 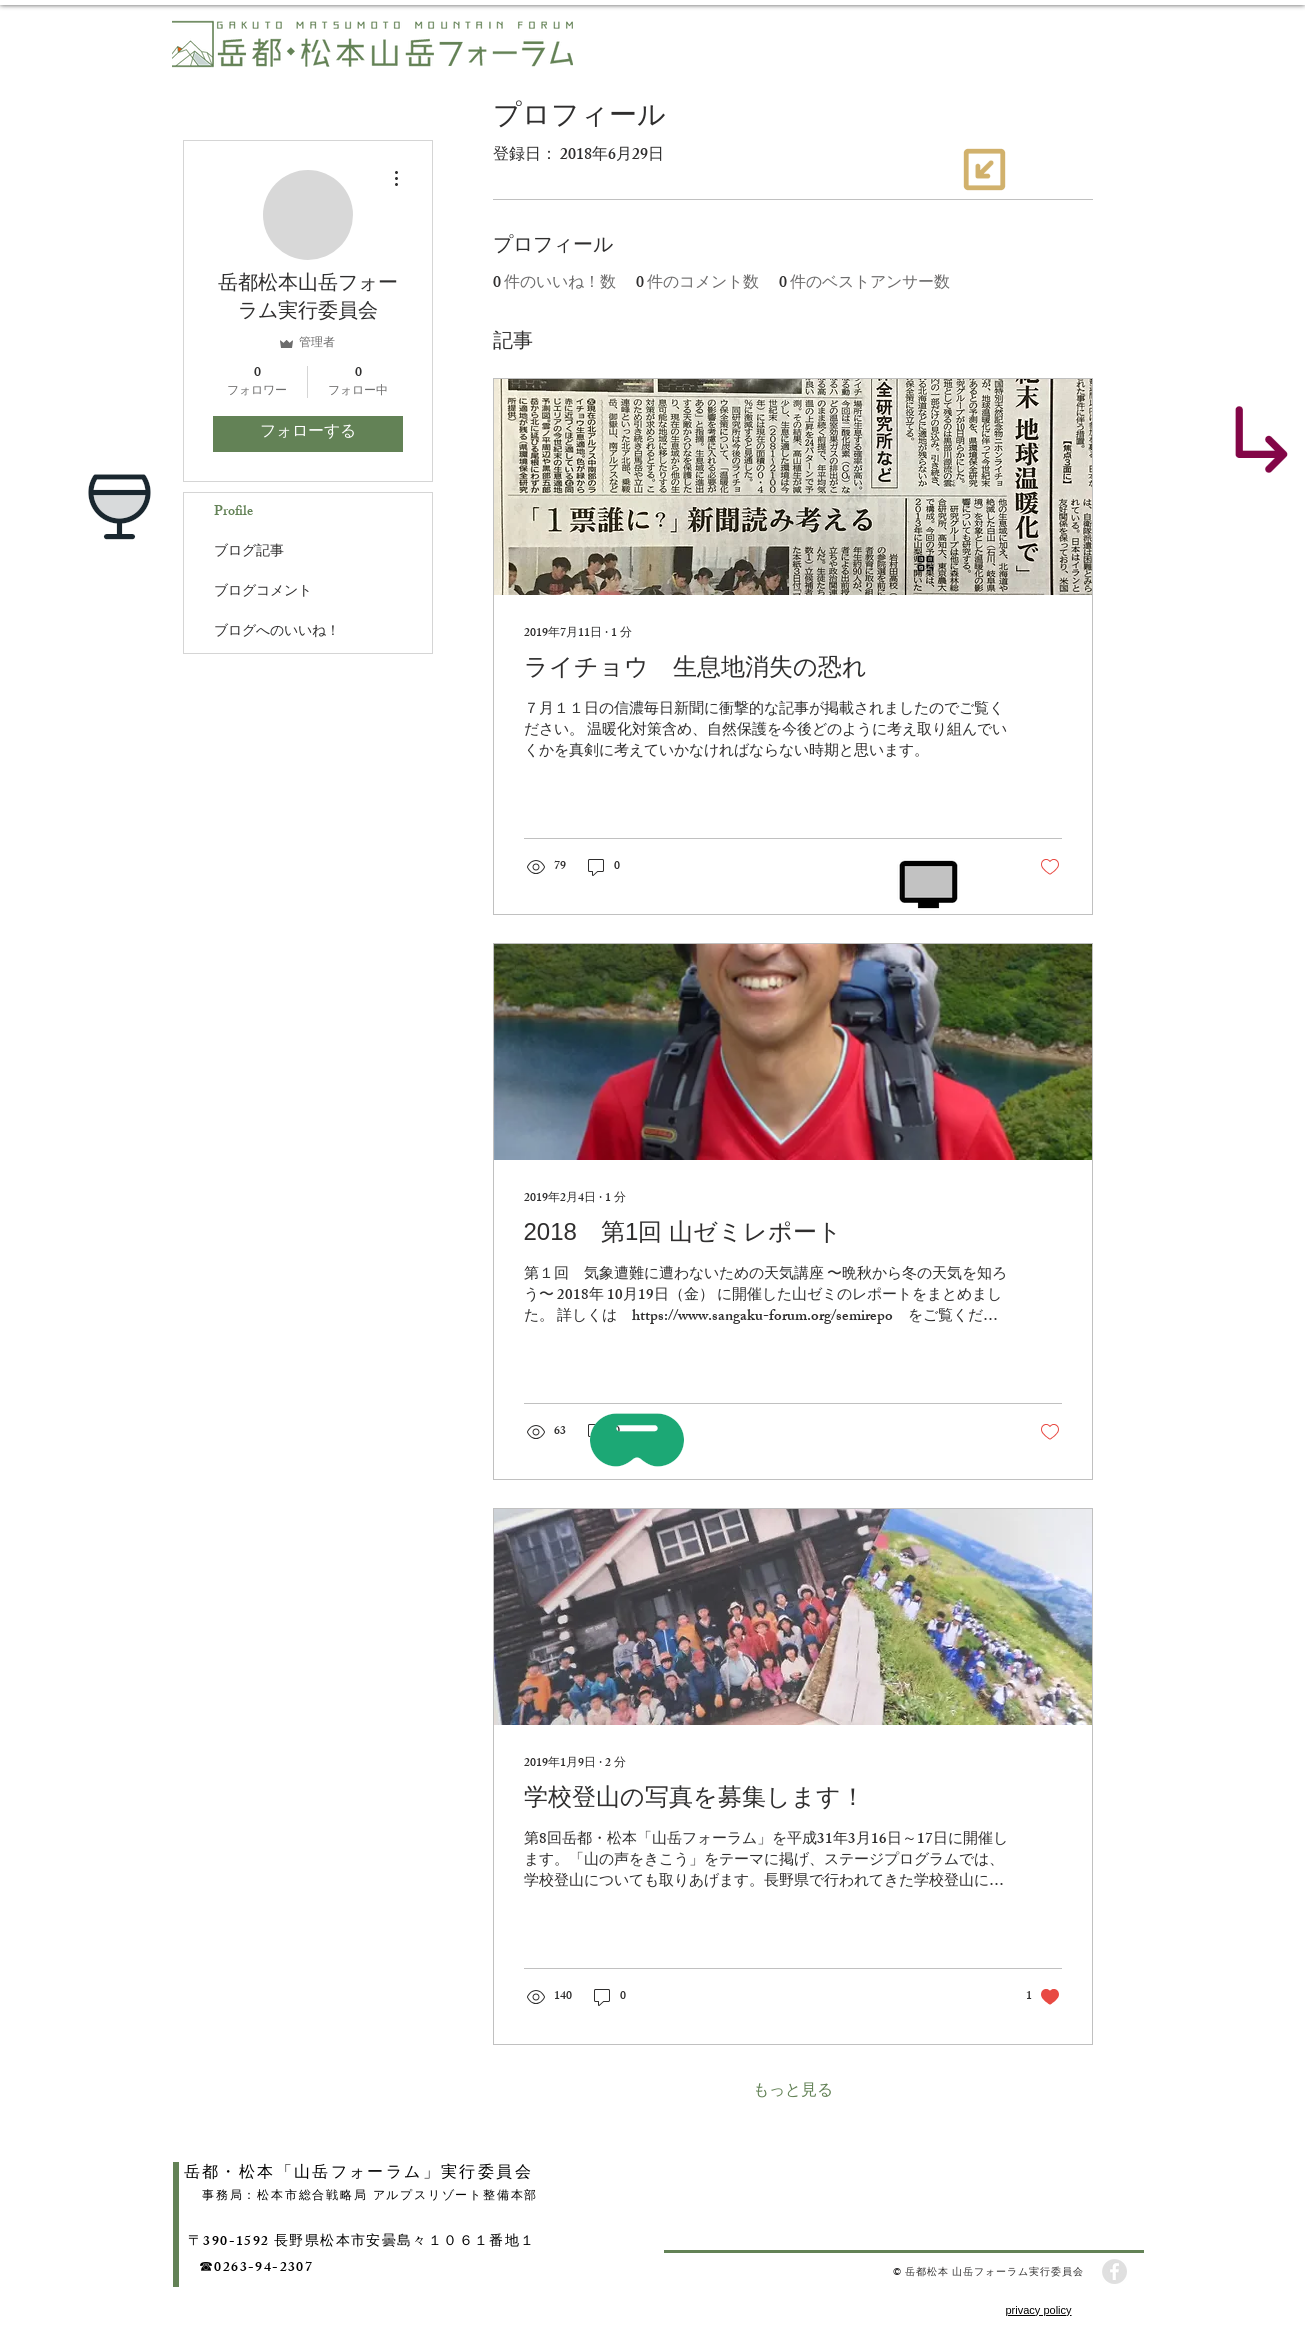 I want to click on access personal video content, so click(x=928, y=884).